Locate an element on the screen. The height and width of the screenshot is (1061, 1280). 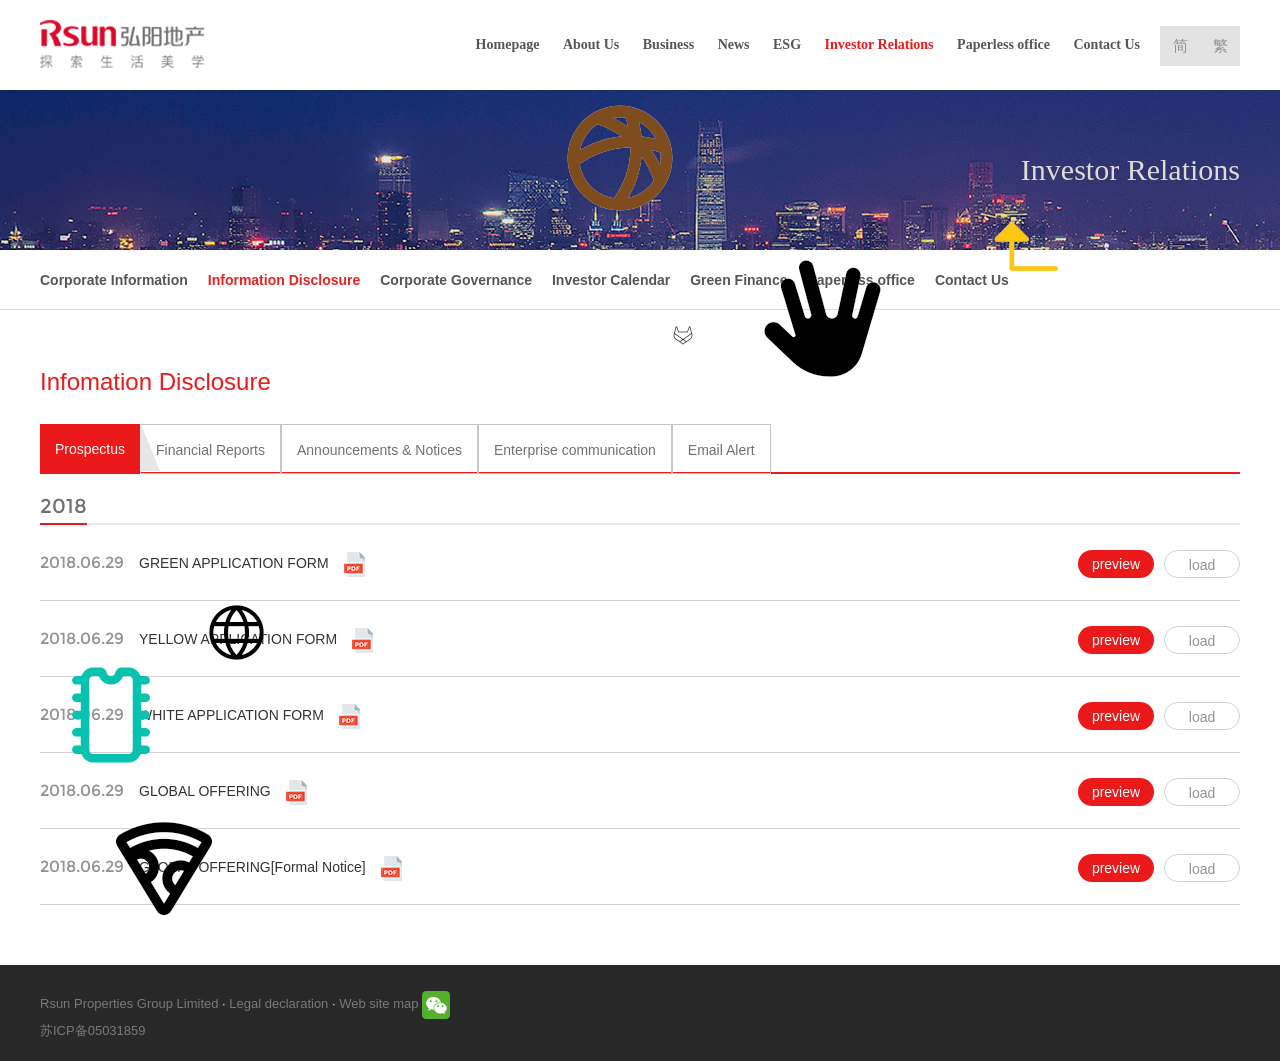
send a vulcan salute or "live long and prosper" greeting is located at coordinates (822, 318).